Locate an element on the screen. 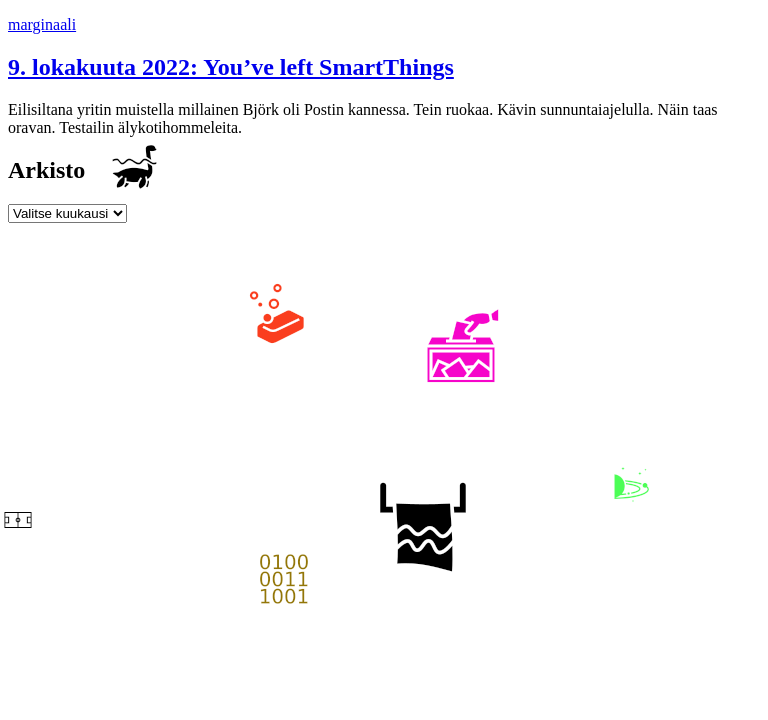 Image resolution: width=768 pixels, height=720 pixels. cast your vote is located at coordinates (461, 346).